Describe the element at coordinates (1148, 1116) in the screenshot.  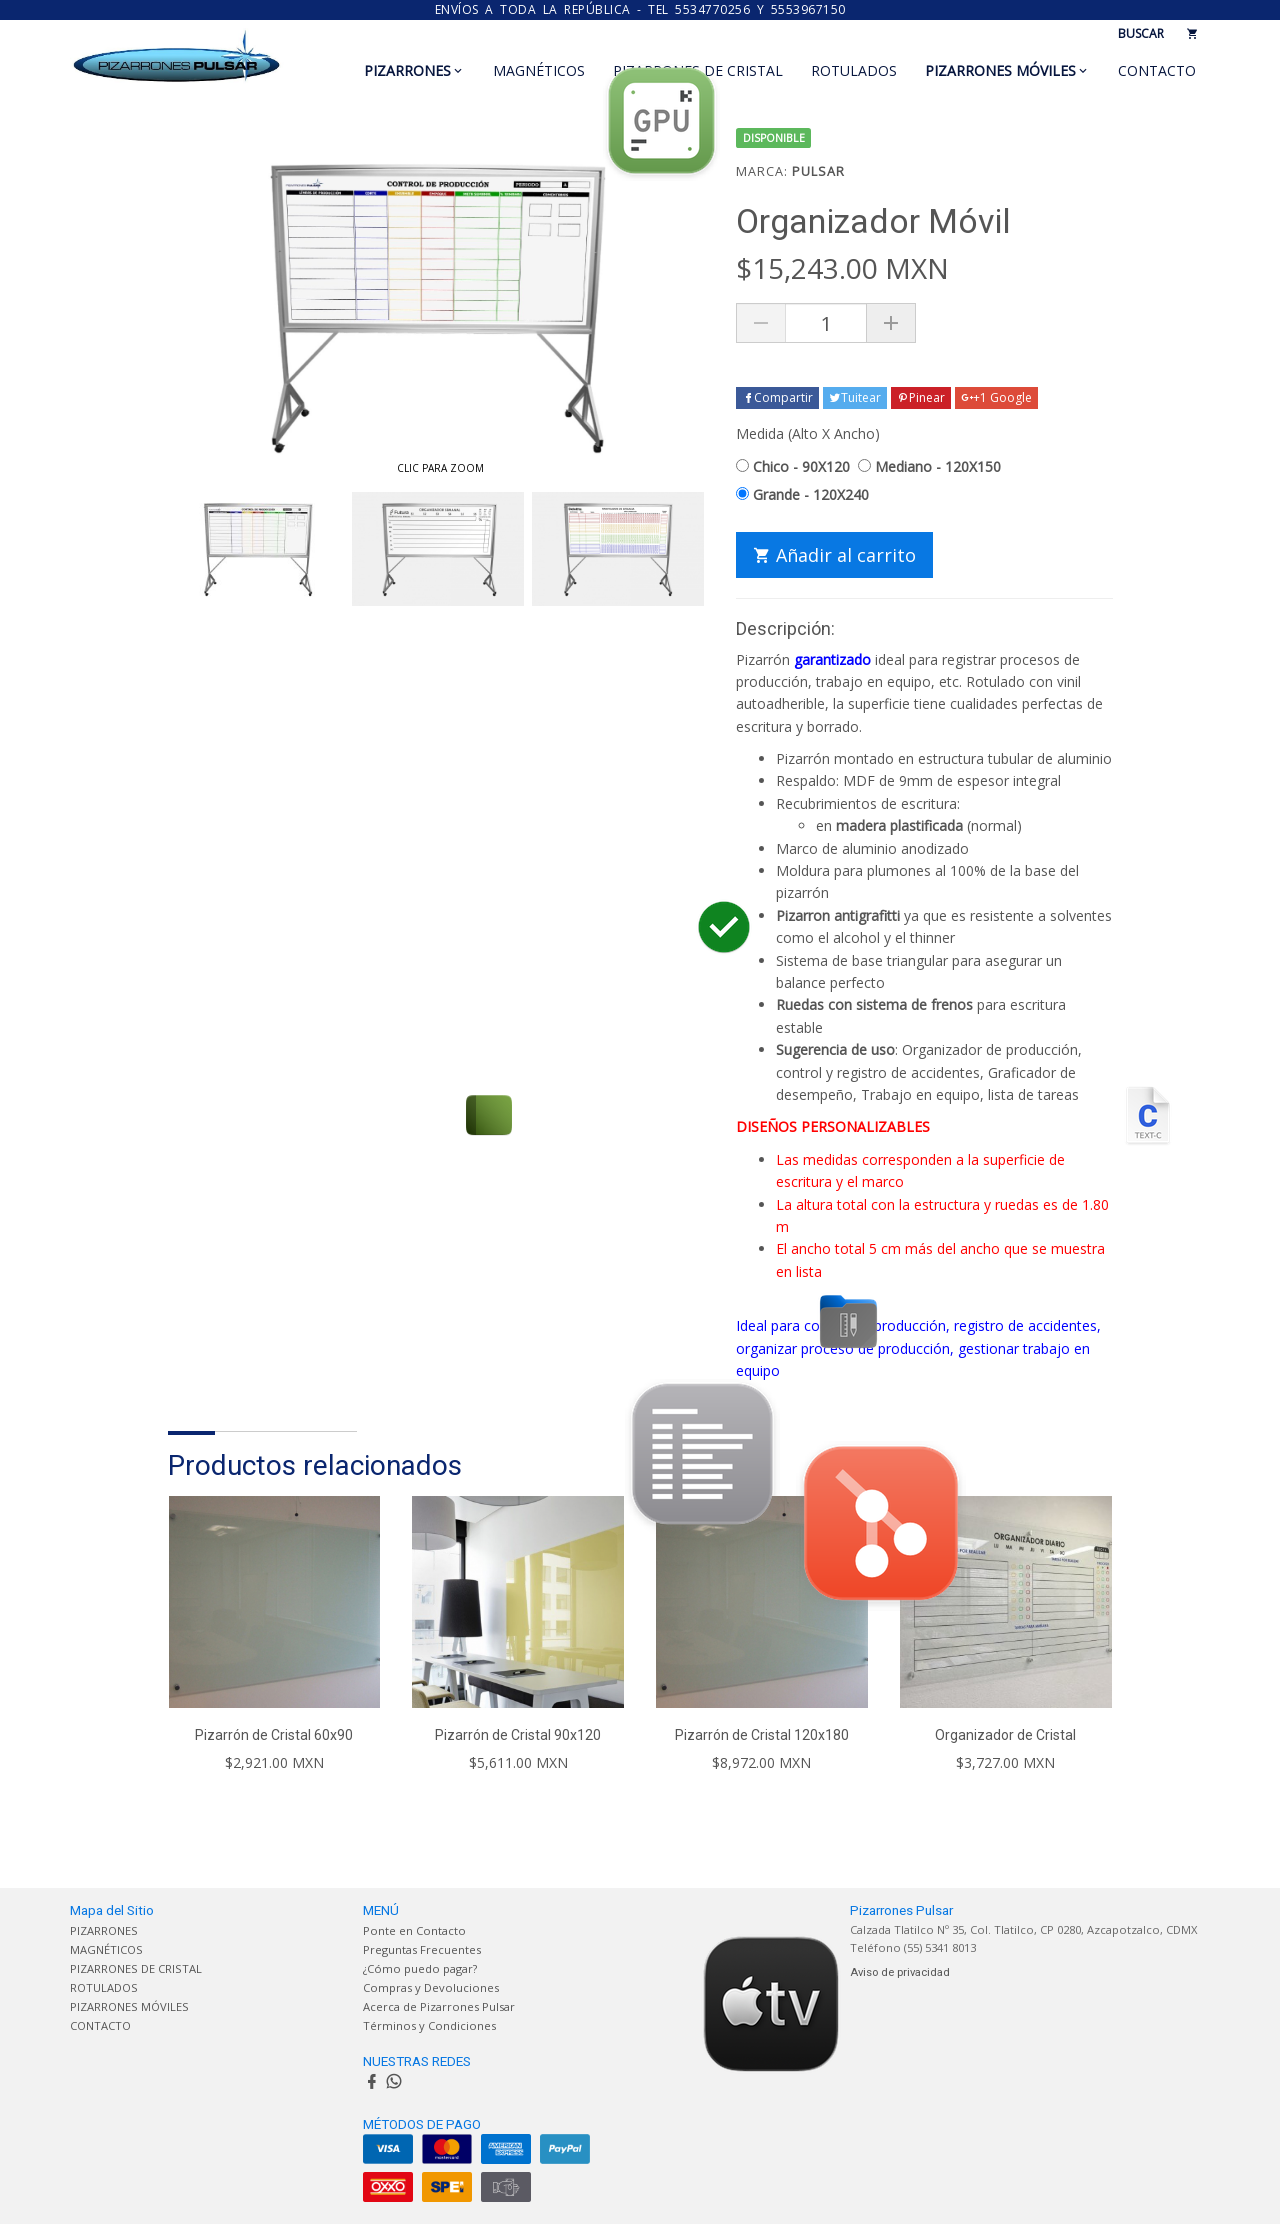
I see `c programming language source file` at that location.